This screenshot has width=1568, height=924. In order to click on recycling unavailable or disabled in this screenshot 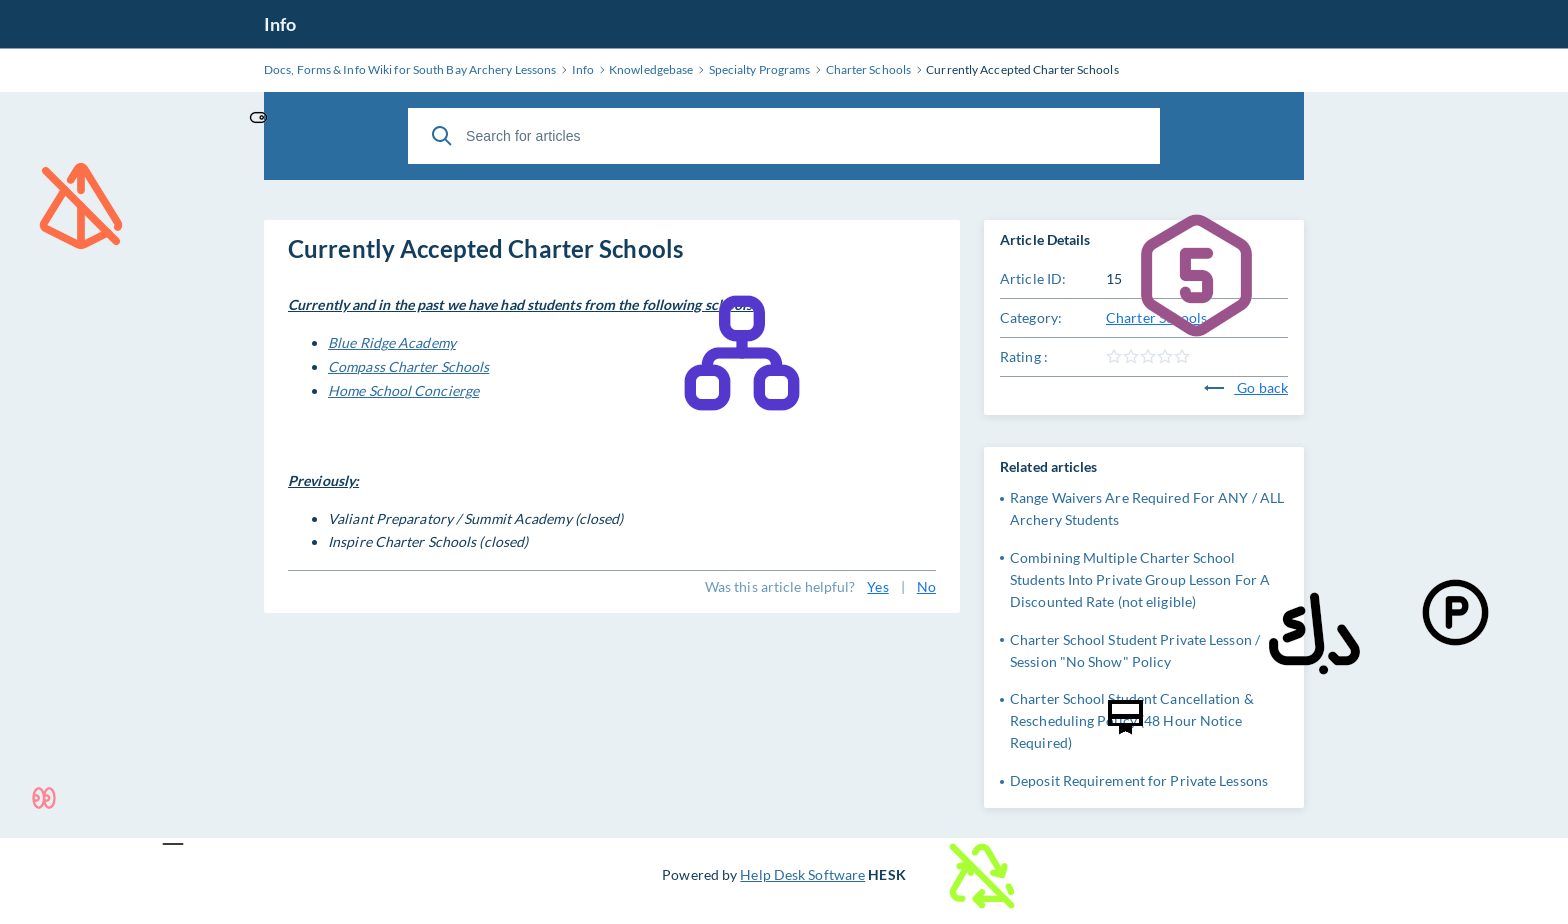, I will do `click(982, 876)`.